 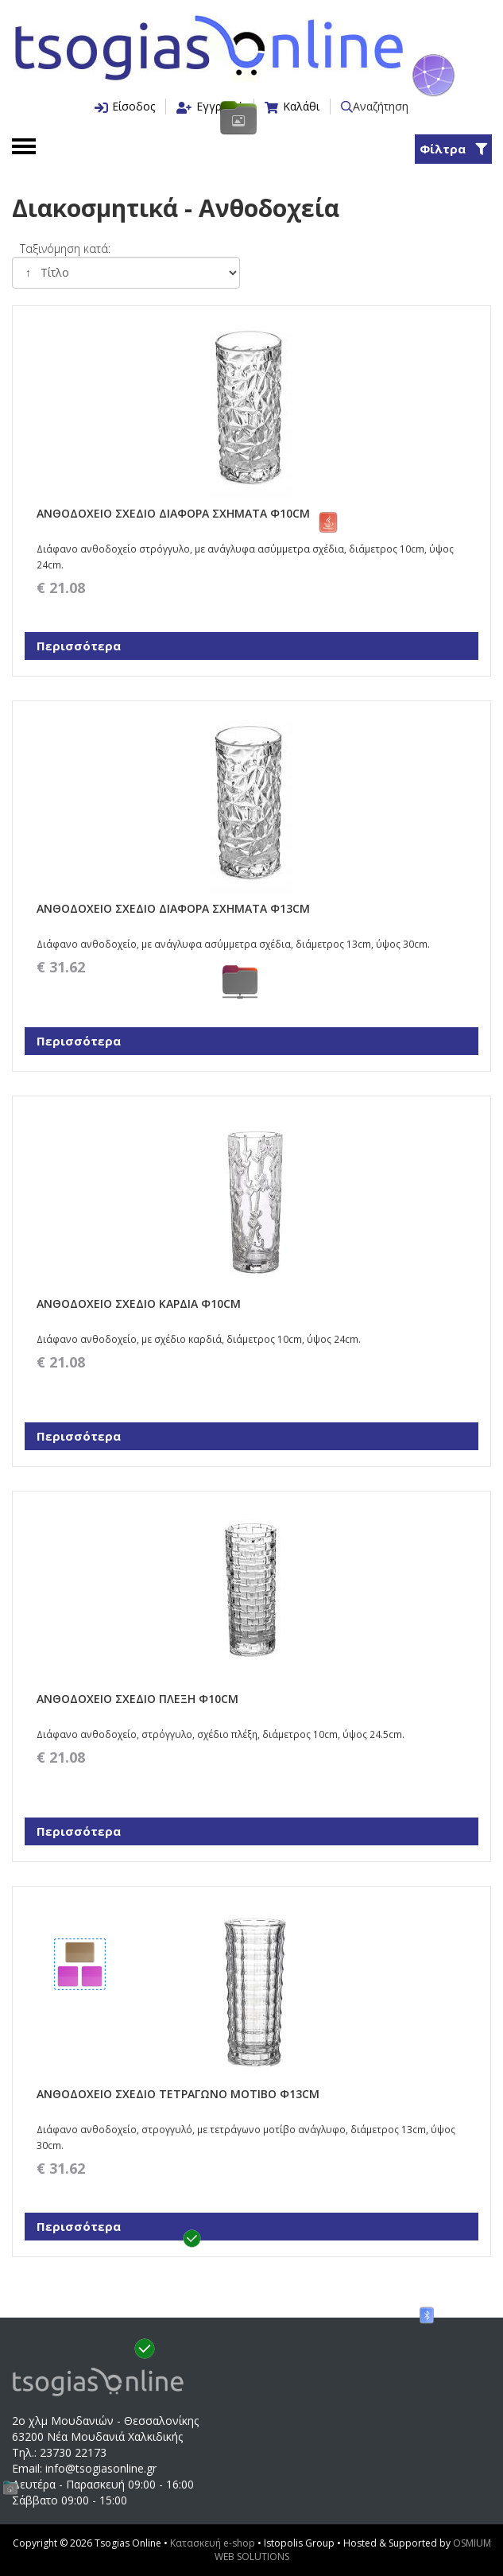 What do you see at coordinates (328, 522) in the screenshot?
I see `indicates a java source code file` at bounding box center [328, 522].